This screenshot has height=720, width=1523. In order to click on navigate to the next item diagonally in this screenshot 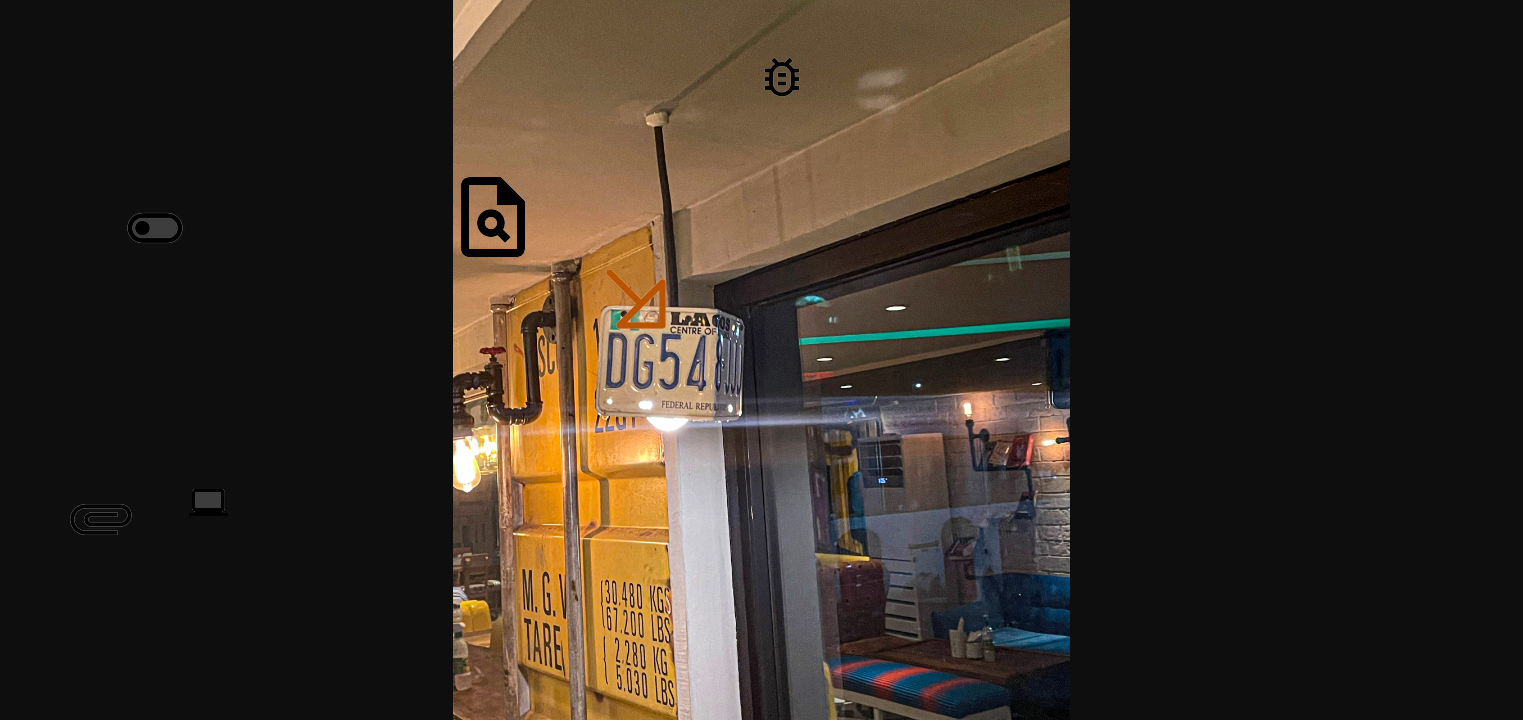, I will do `click(636, 299)`.